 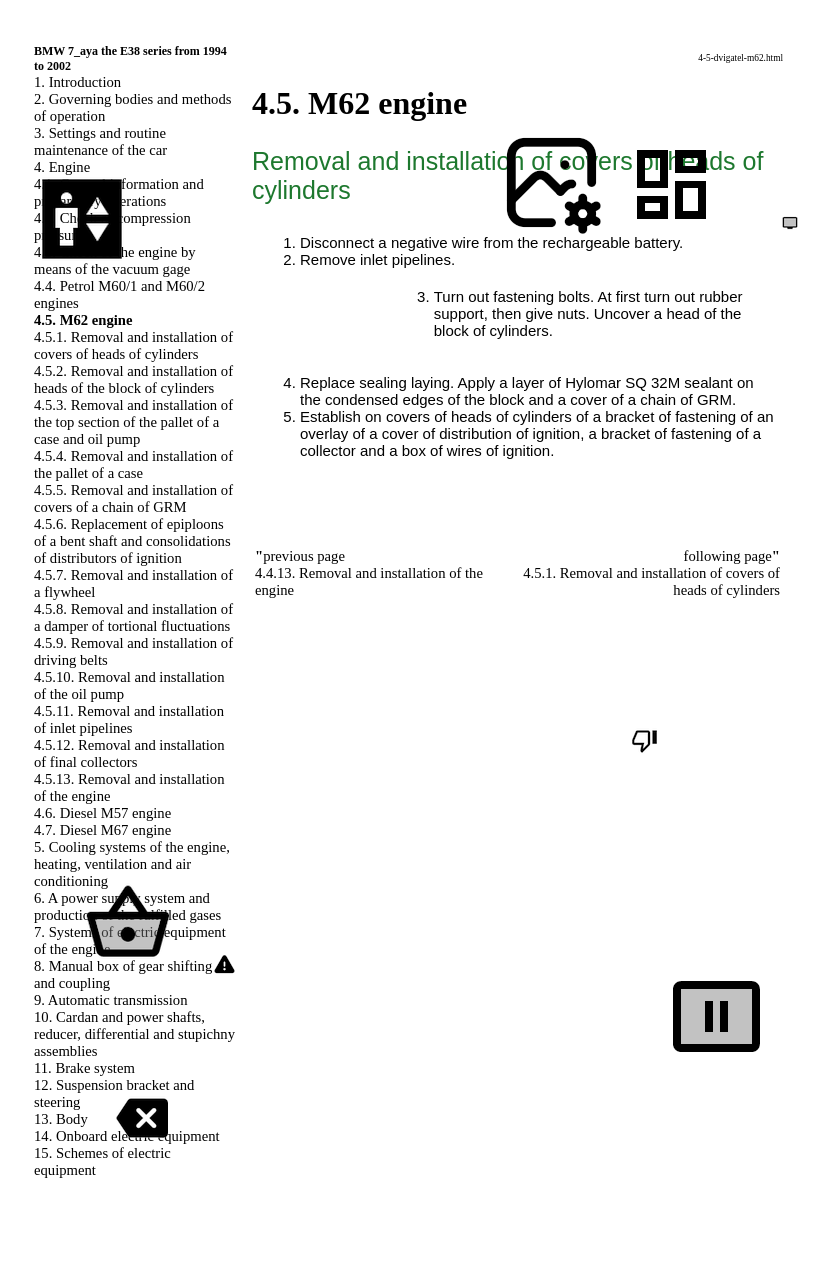 What do you see at coordinates (142, 1118) in the screenshot?
I see `delete the last character entered` at bounding box center [142, 1118].